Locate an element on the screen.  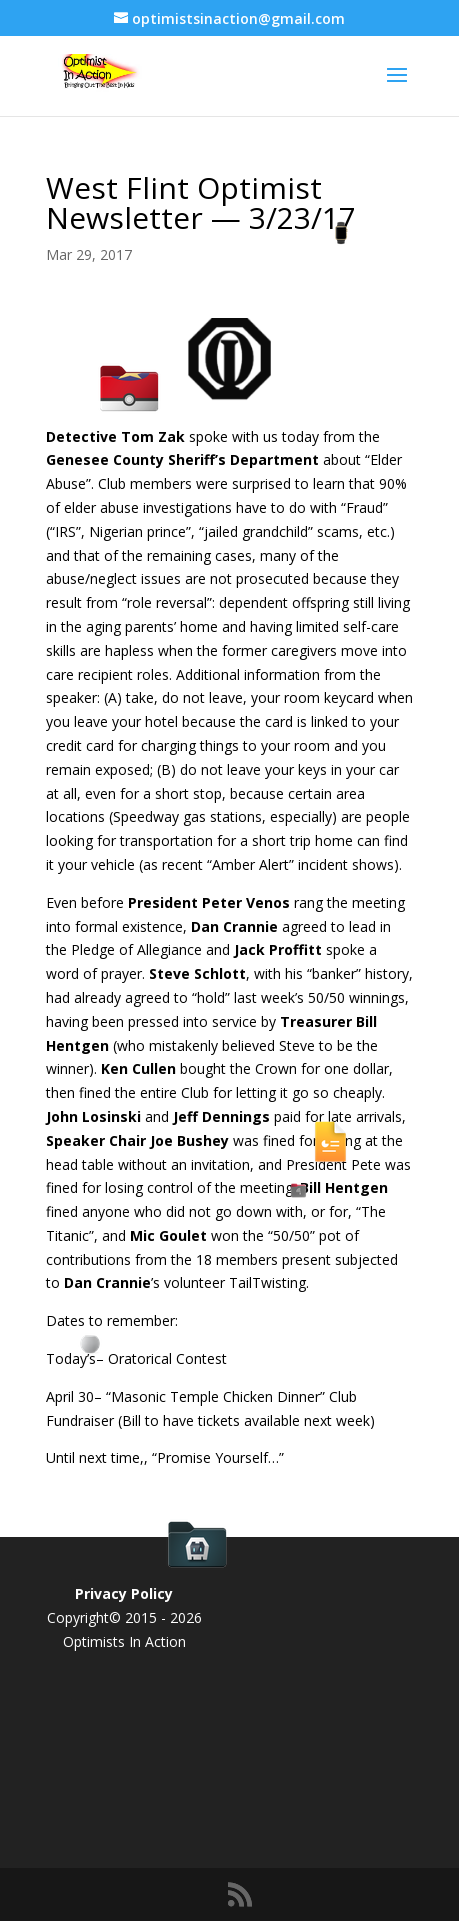
open insync cloud sync folder is located at coordinates (298, 1190).